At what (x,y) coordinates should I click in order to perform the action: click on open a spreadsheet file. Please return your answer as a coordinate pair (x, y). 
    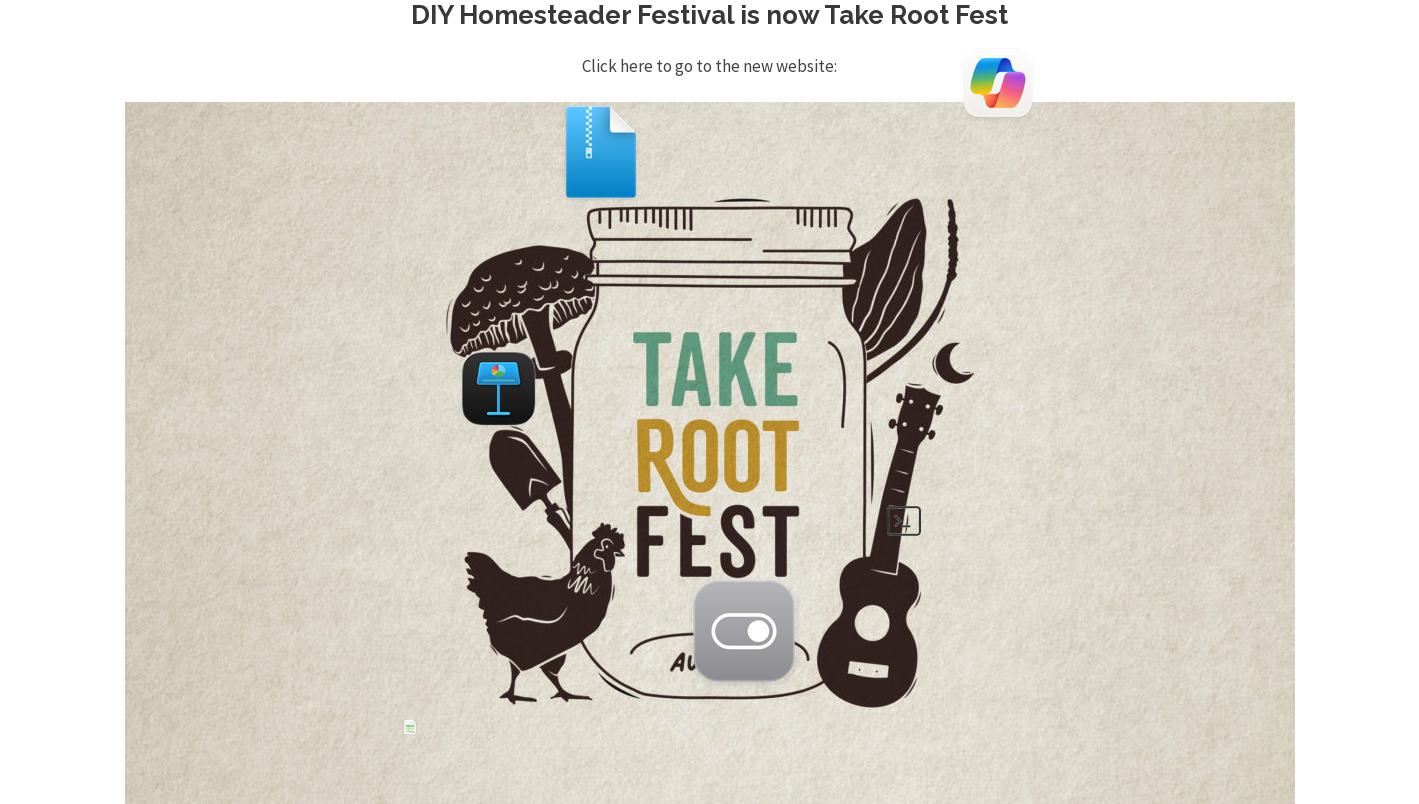
    Looking at the image, I should click on (410, 727).